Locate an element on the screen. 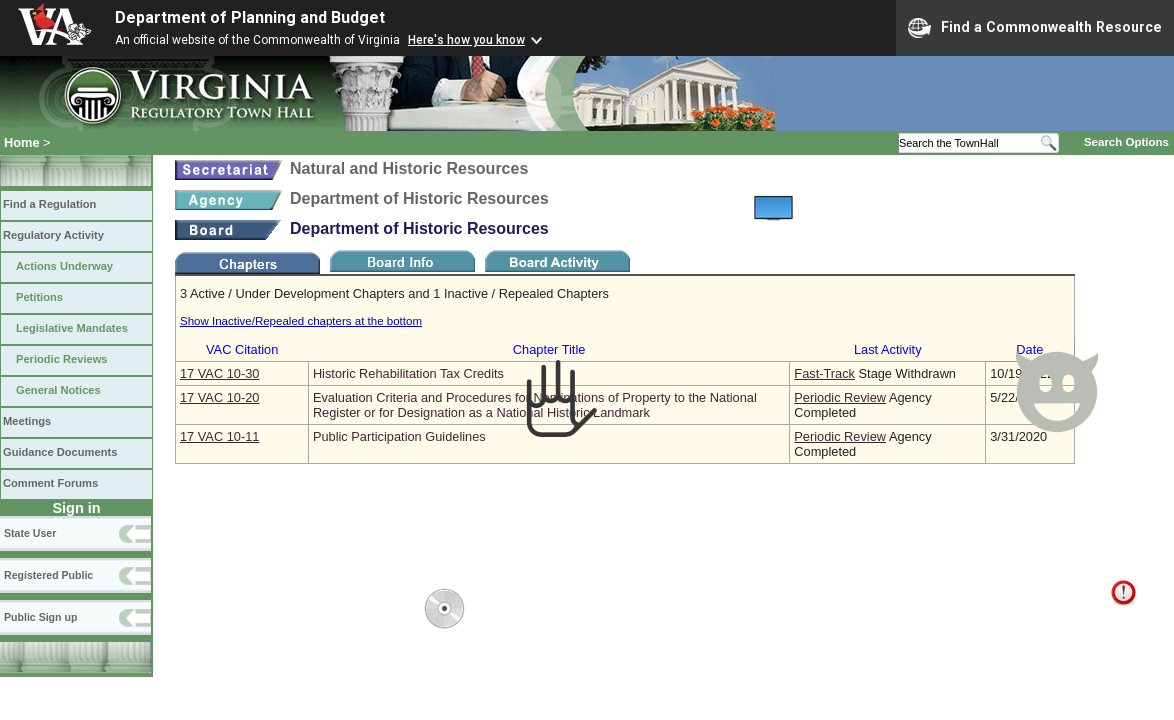 Image resolution: width=1174 pixels, height=720 pixels. external display or monitor connected is located at coordinates (773, 207).